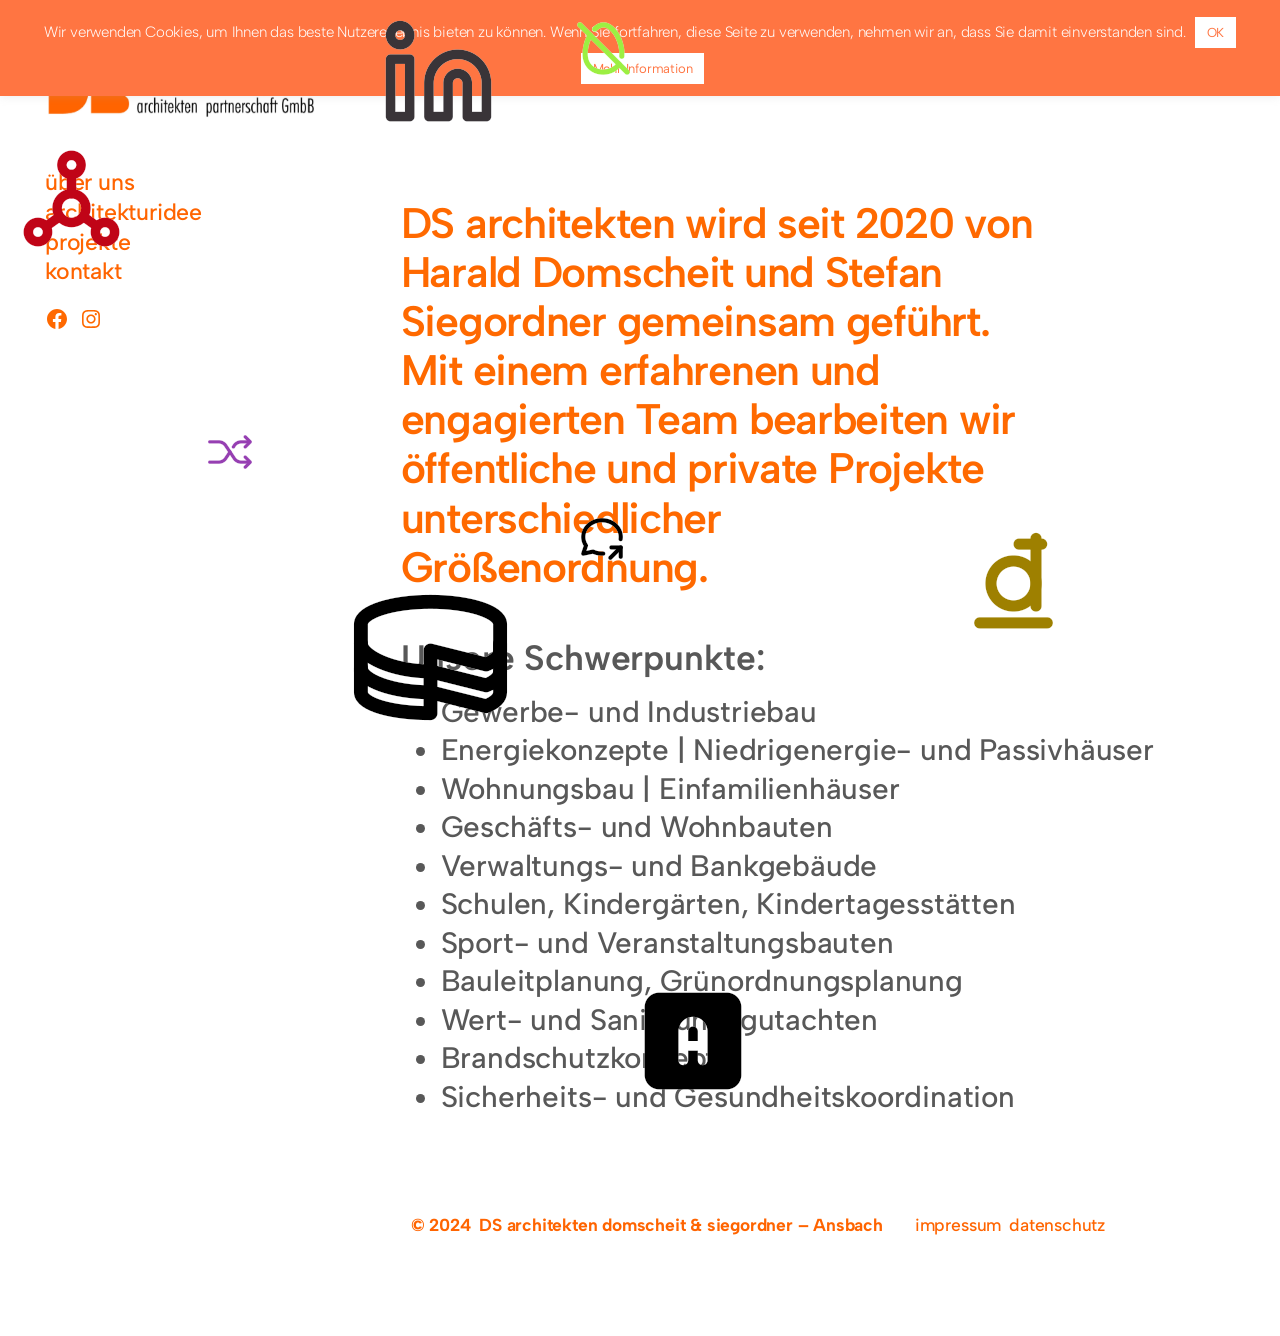 This screenshot has height=1336, width=1280. What do you see at coordinates (693, 1041) in the screenshot?
I see `select text formatting option A` at bounding box center [693, 1041].